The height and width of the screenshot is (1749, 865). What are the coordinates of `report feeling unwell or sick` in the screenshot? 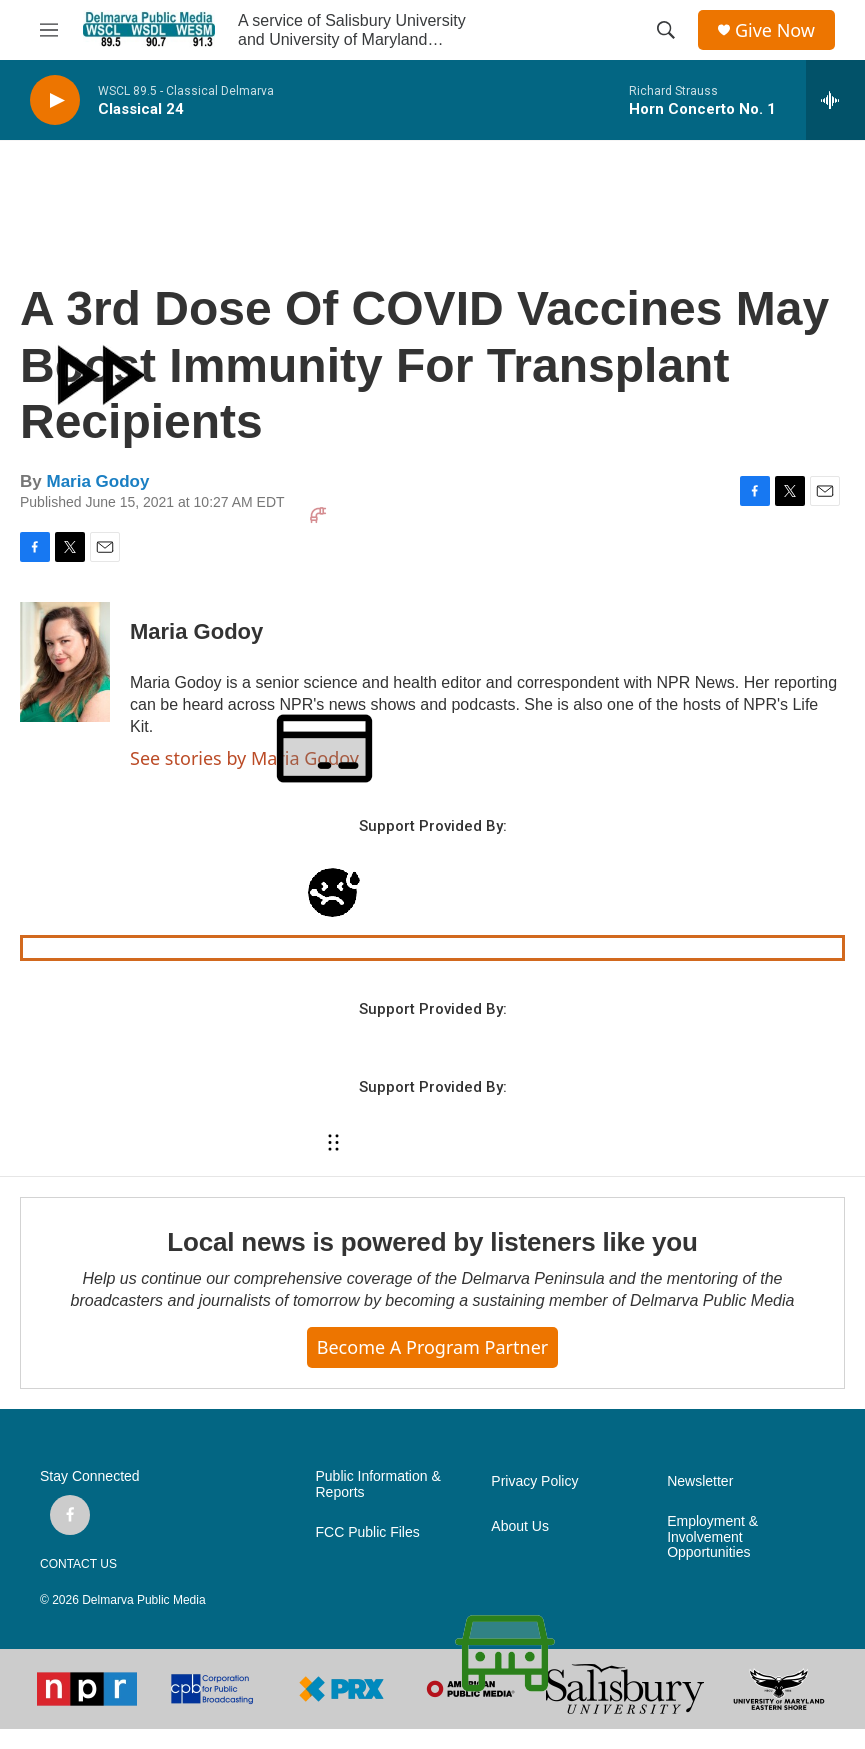 It's located at (332, 892).